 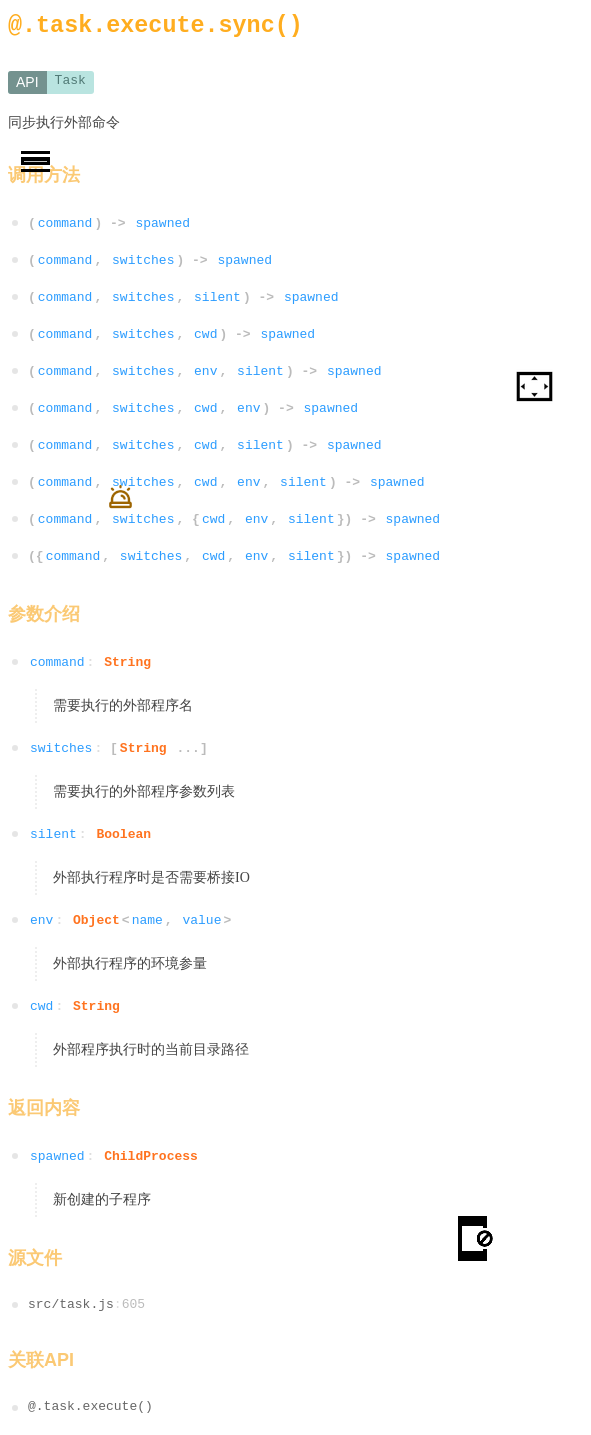 What do you see at coordinates (35, 160) in the screenshot?
I see `switch to day view in calendar` at bounding box center [35, 160].